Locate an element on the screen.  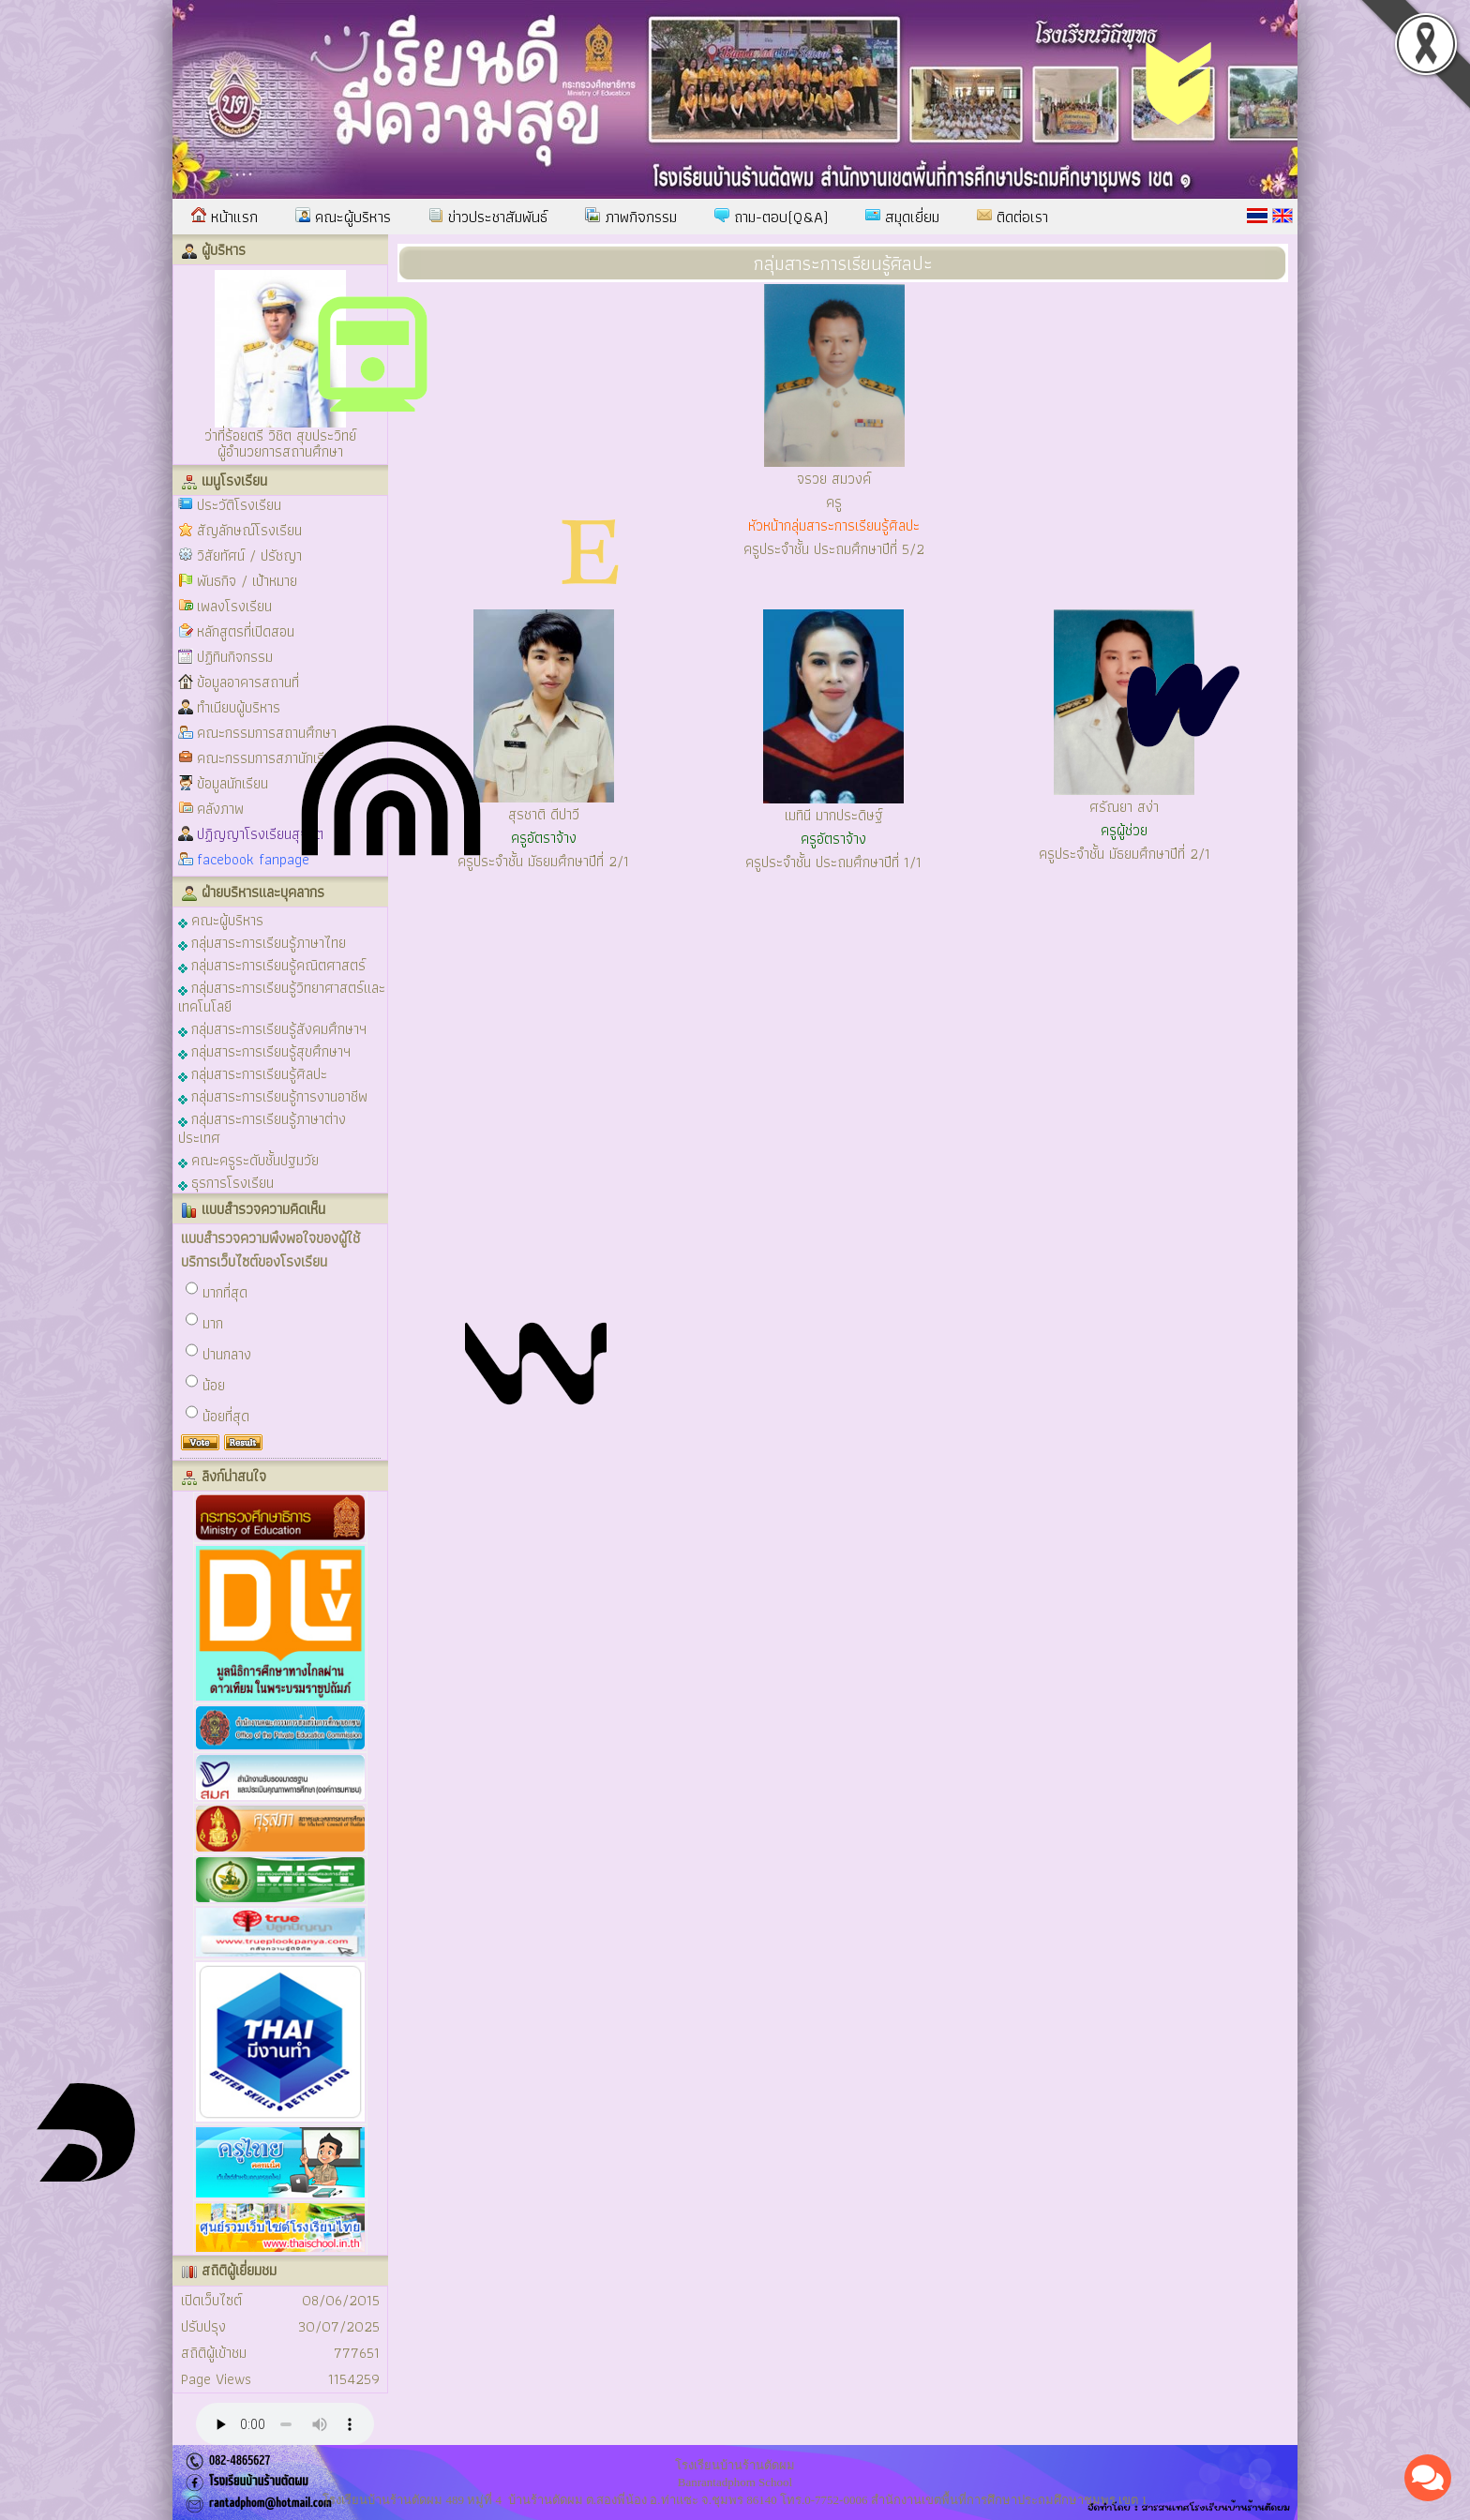
open windsurf code editor is located at coordinates (535, 1363).